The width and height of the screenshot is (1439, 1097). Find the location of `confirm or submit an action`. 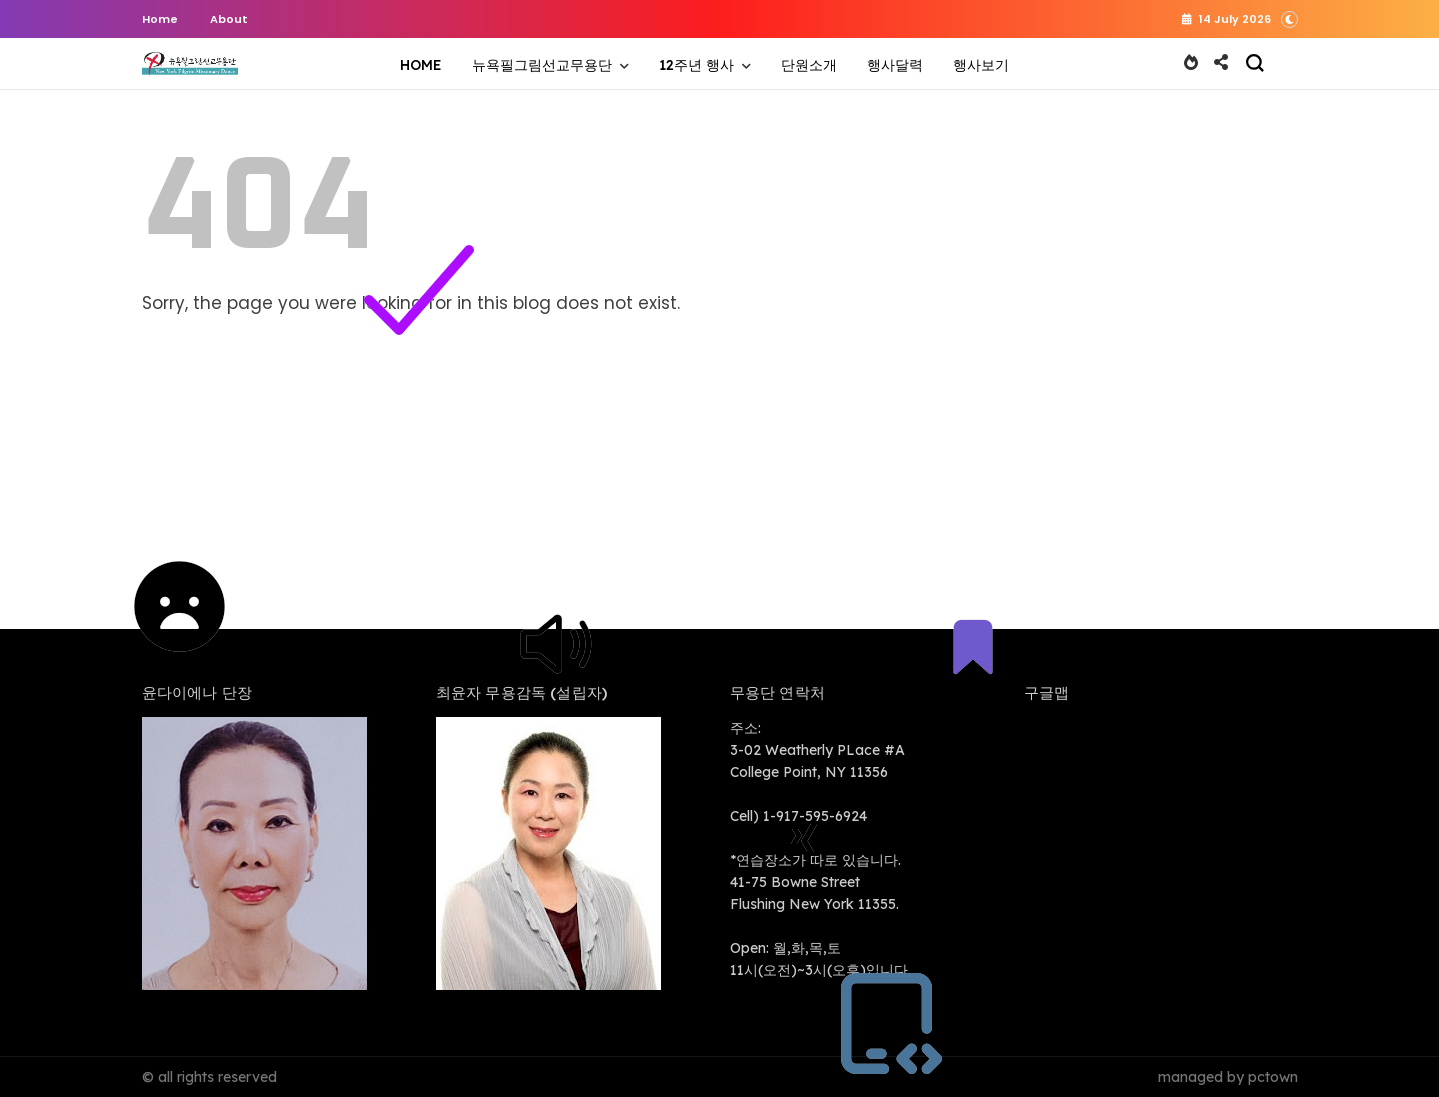

confirm or submit an action is located at coordinates (419, 290).